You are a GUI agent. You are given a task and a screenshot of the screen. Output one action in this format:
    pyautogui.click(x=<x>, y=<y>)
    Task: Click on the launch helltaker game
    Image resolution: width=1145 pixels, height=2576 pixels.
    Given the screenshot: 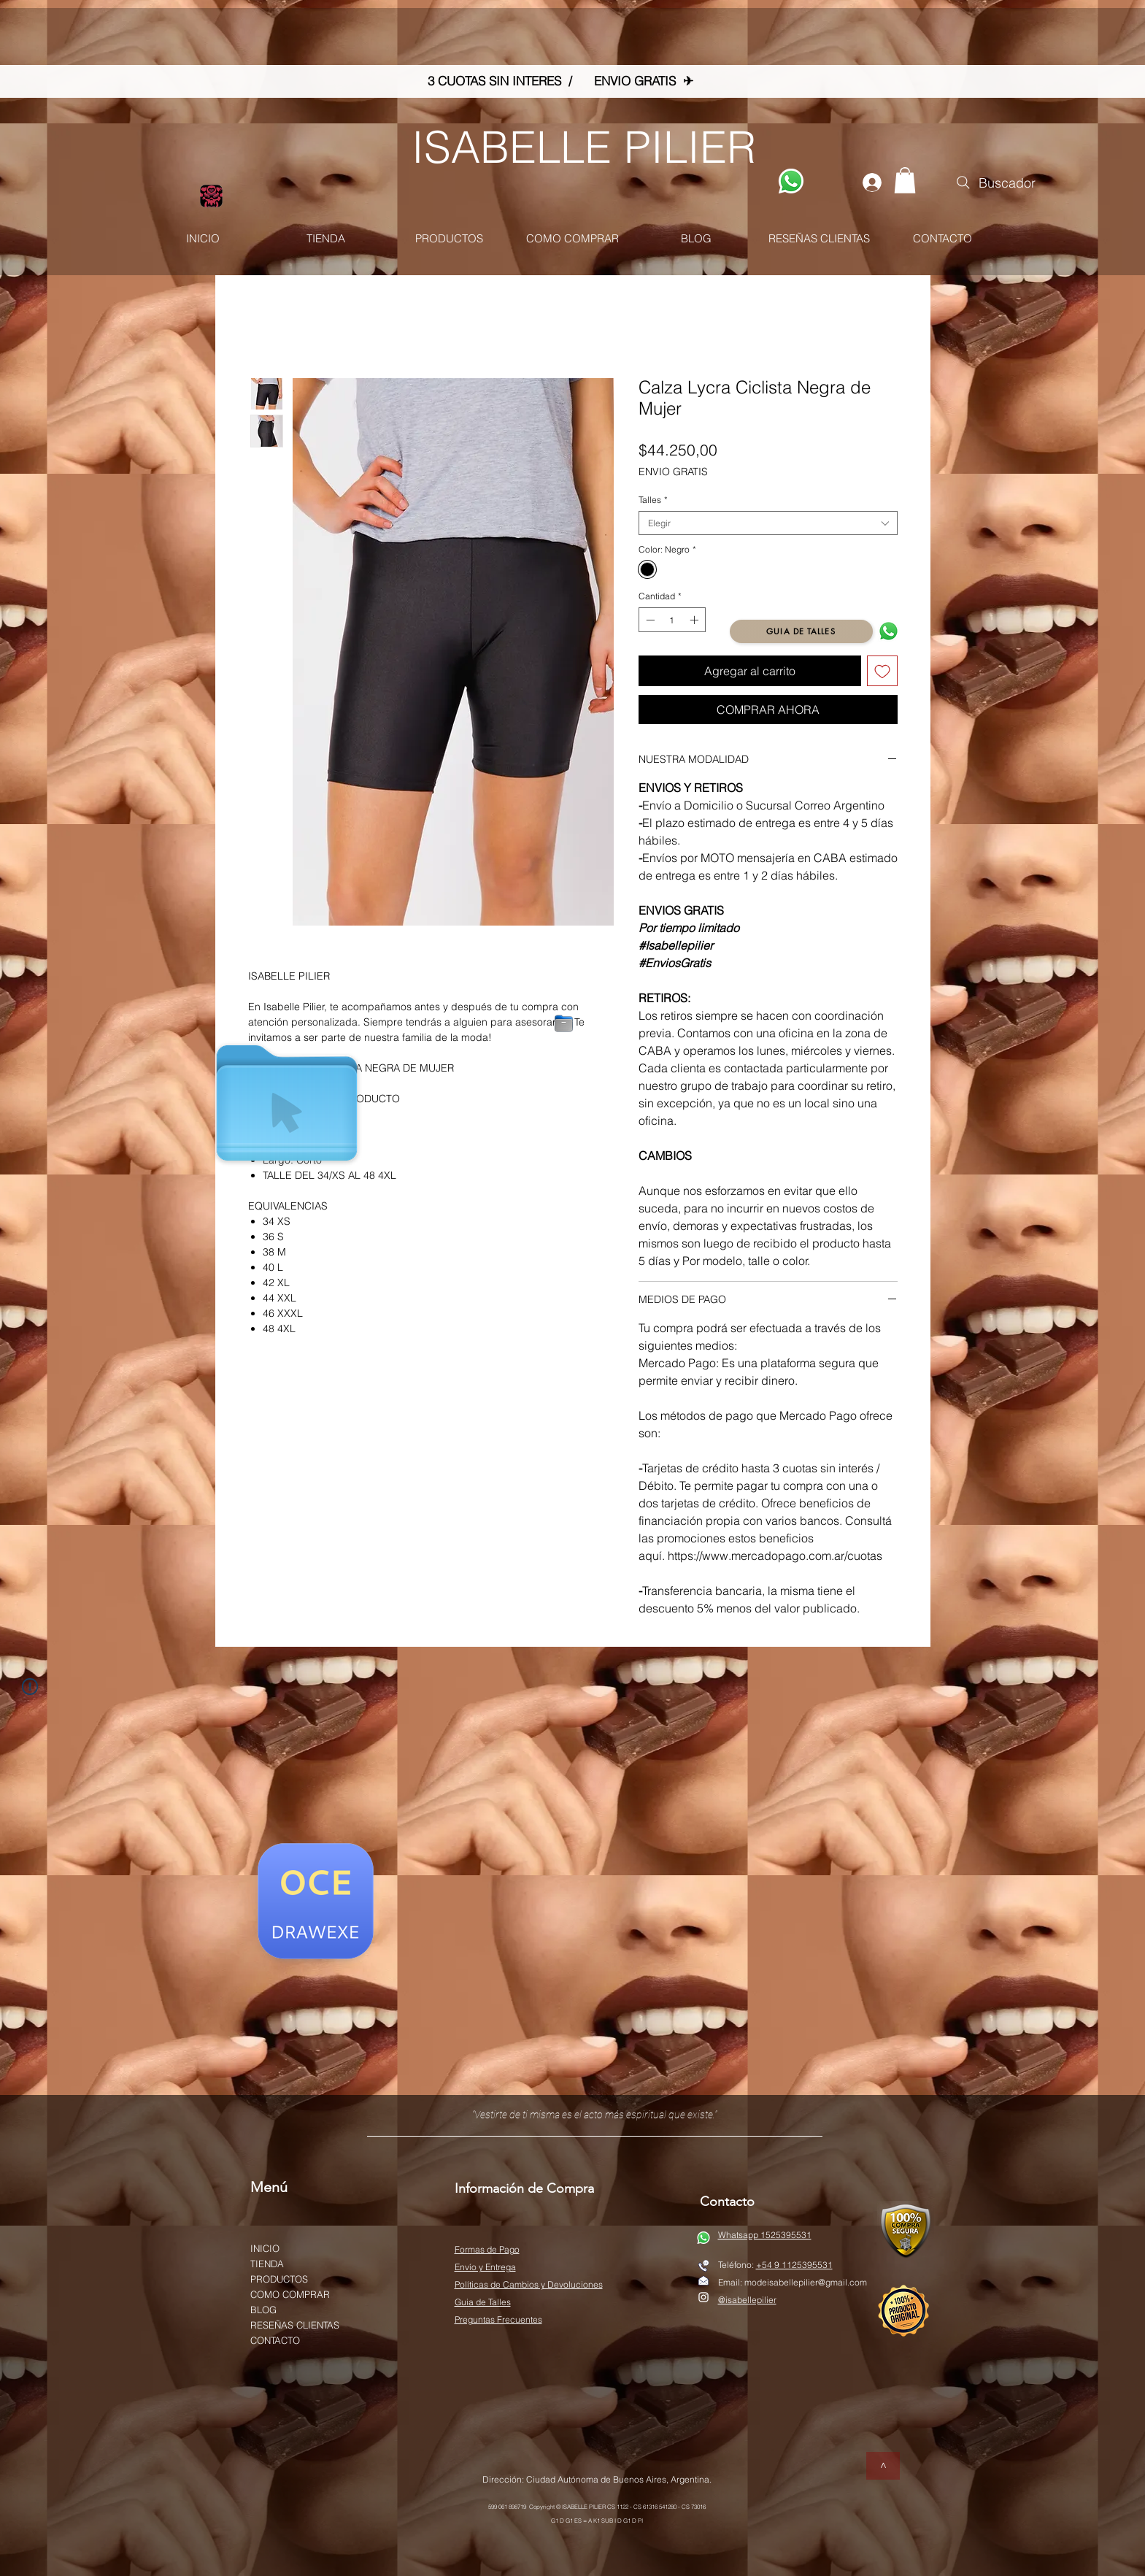 What is the action you would take?
    pyautogui.click(x=211, y=196)
    